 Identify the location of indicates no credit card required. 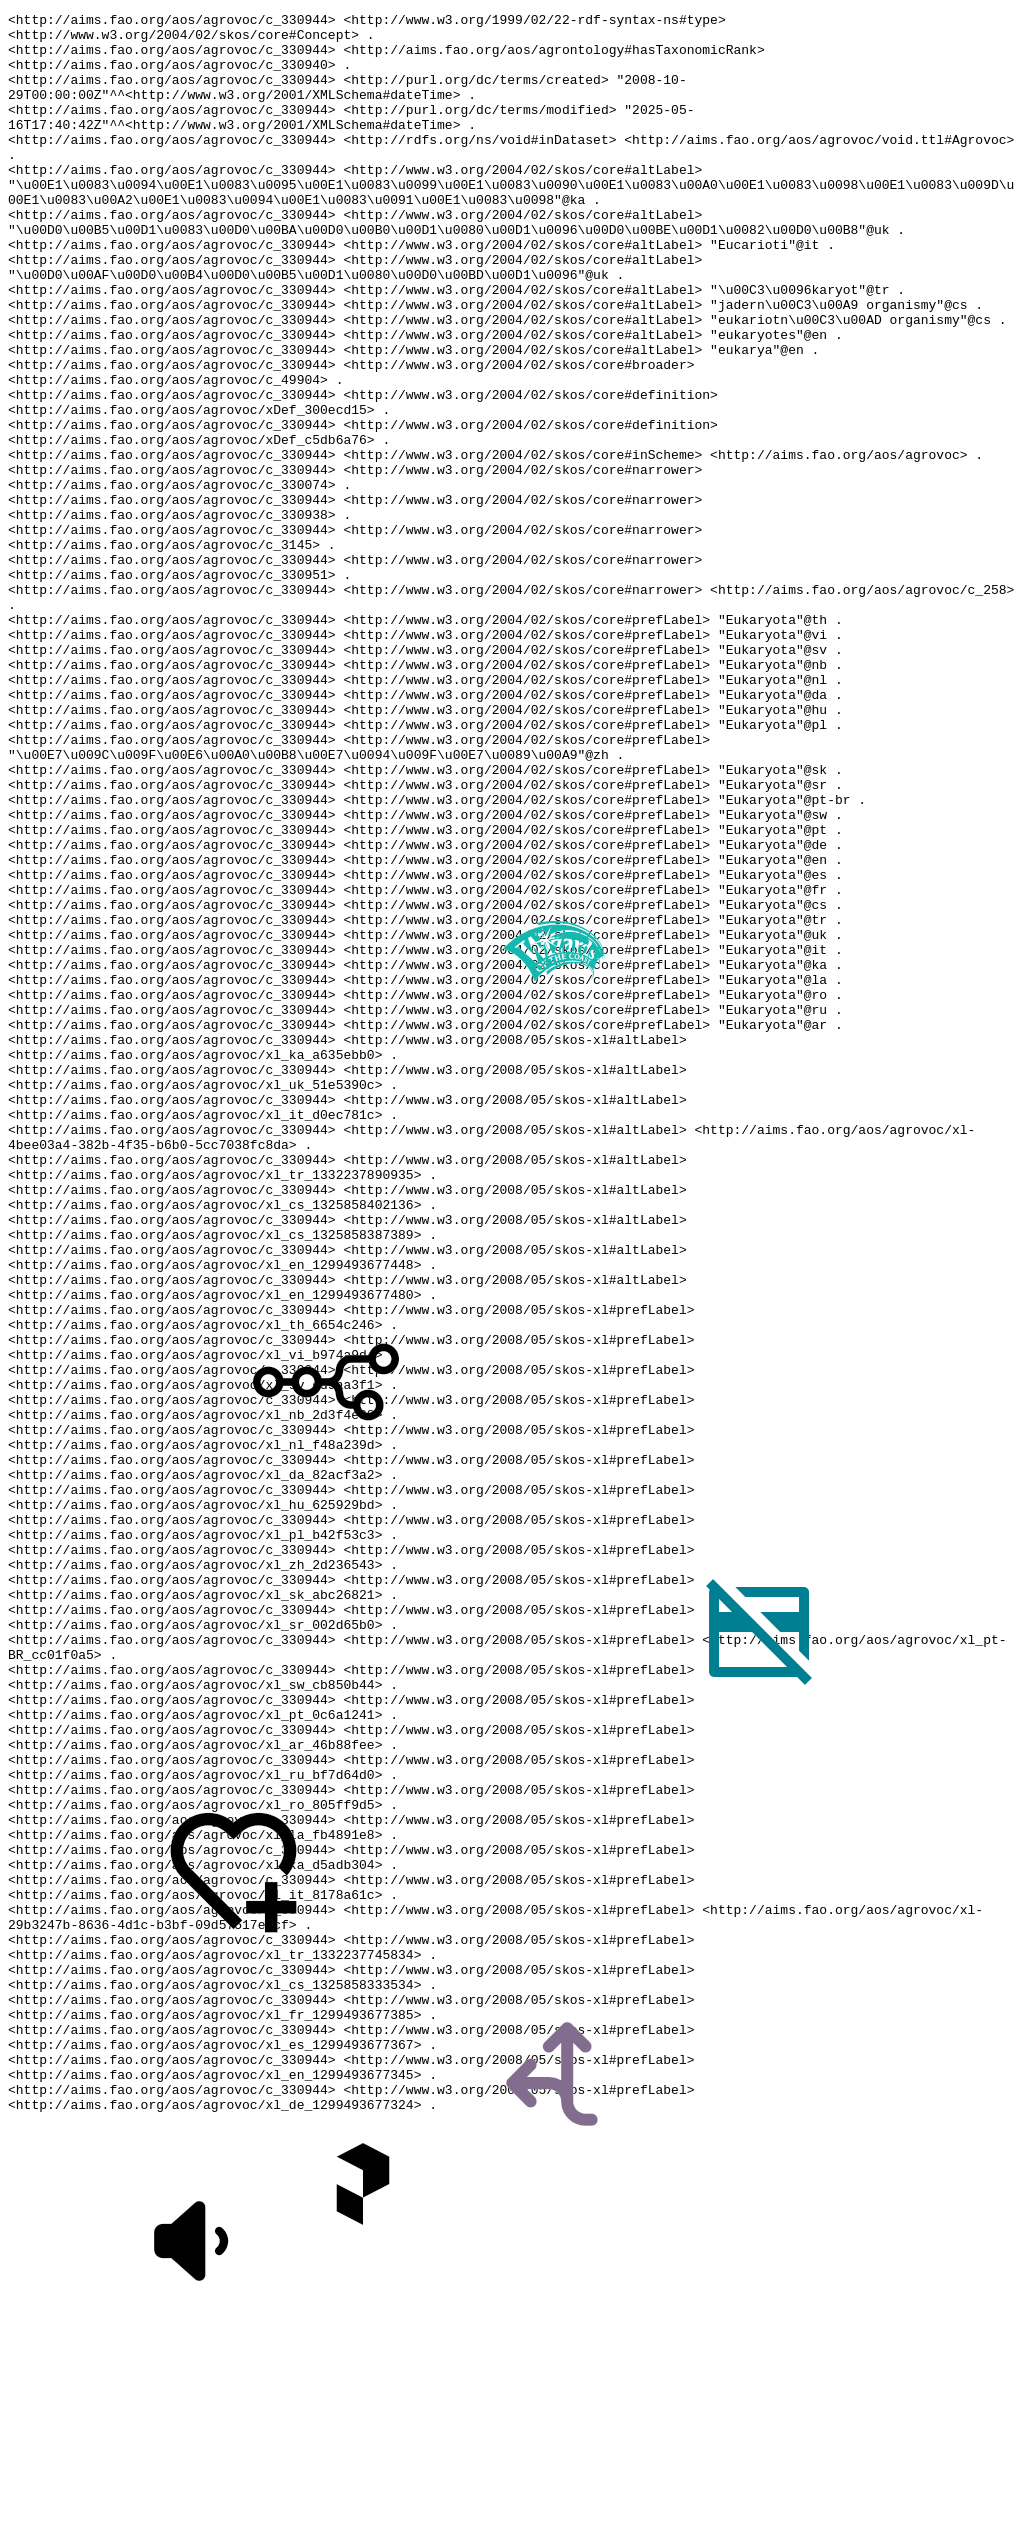
(759, 1632).